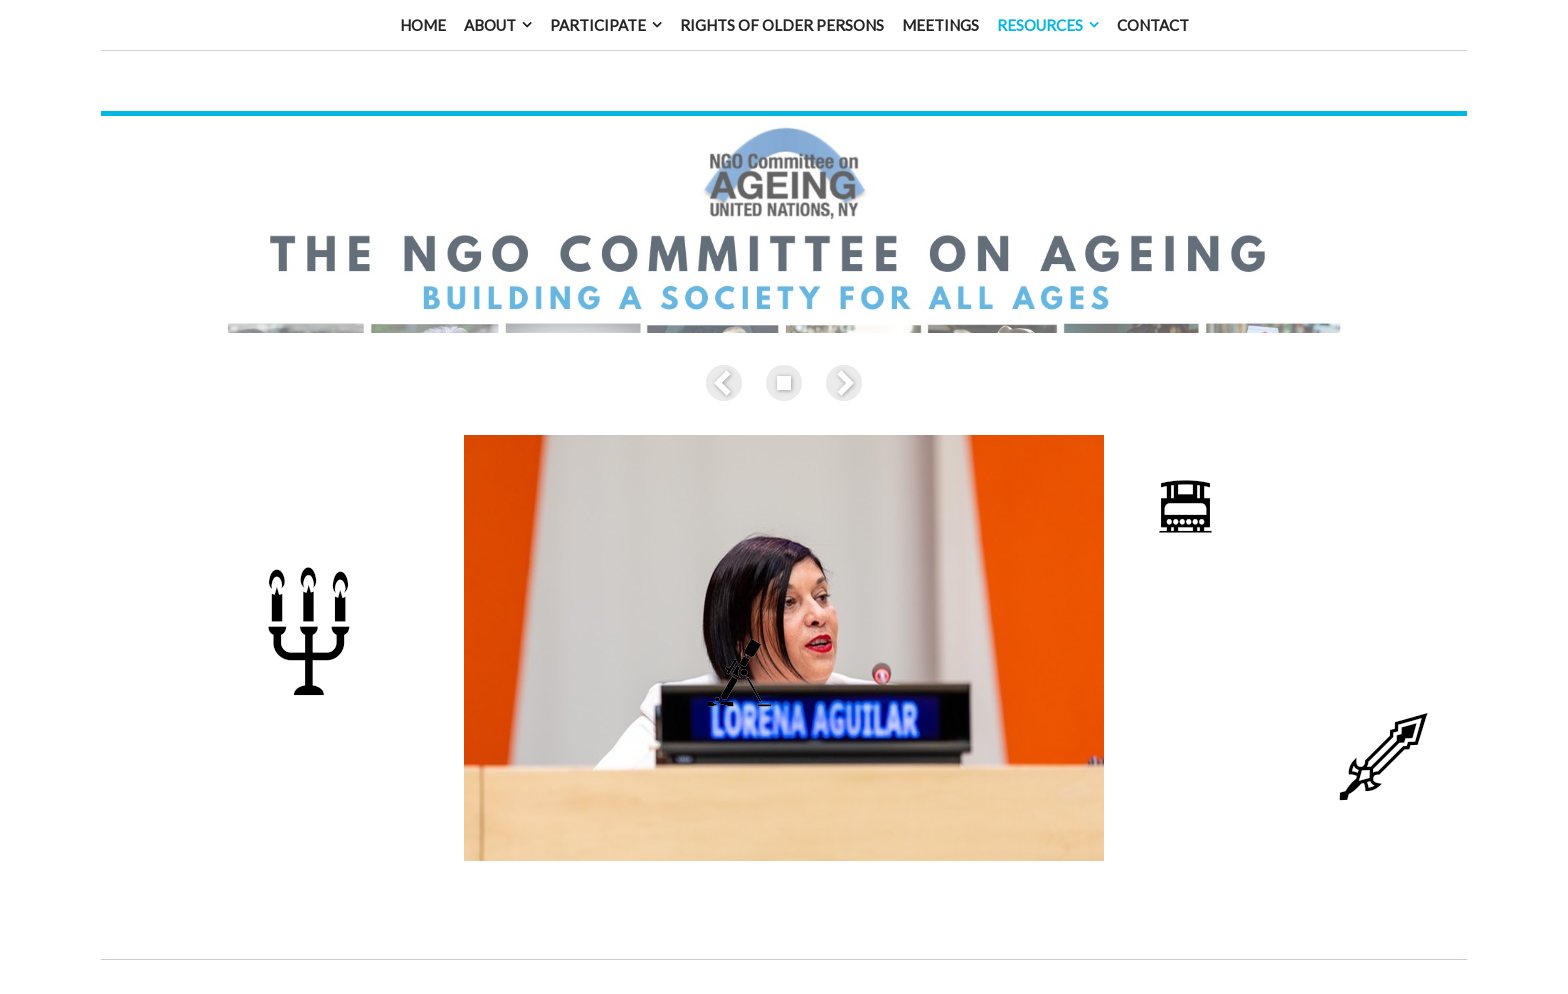 This screenshot has width=1568, height=994. Describe the element at coordinates (1185, 506) in the screenshot. I see `access public transit or tram services` at that location.